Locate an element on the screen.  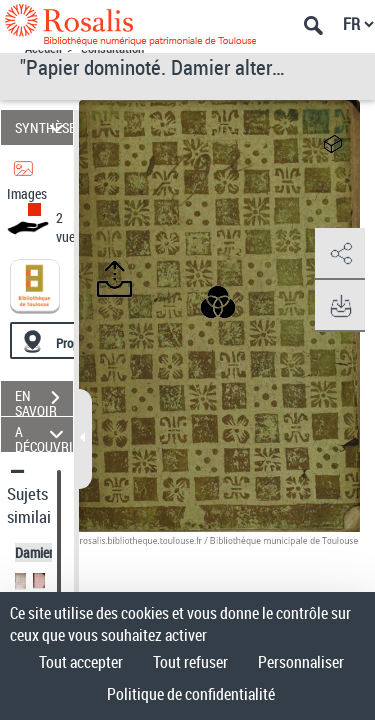
view 3D object or model is located at coordinates (333, 144).